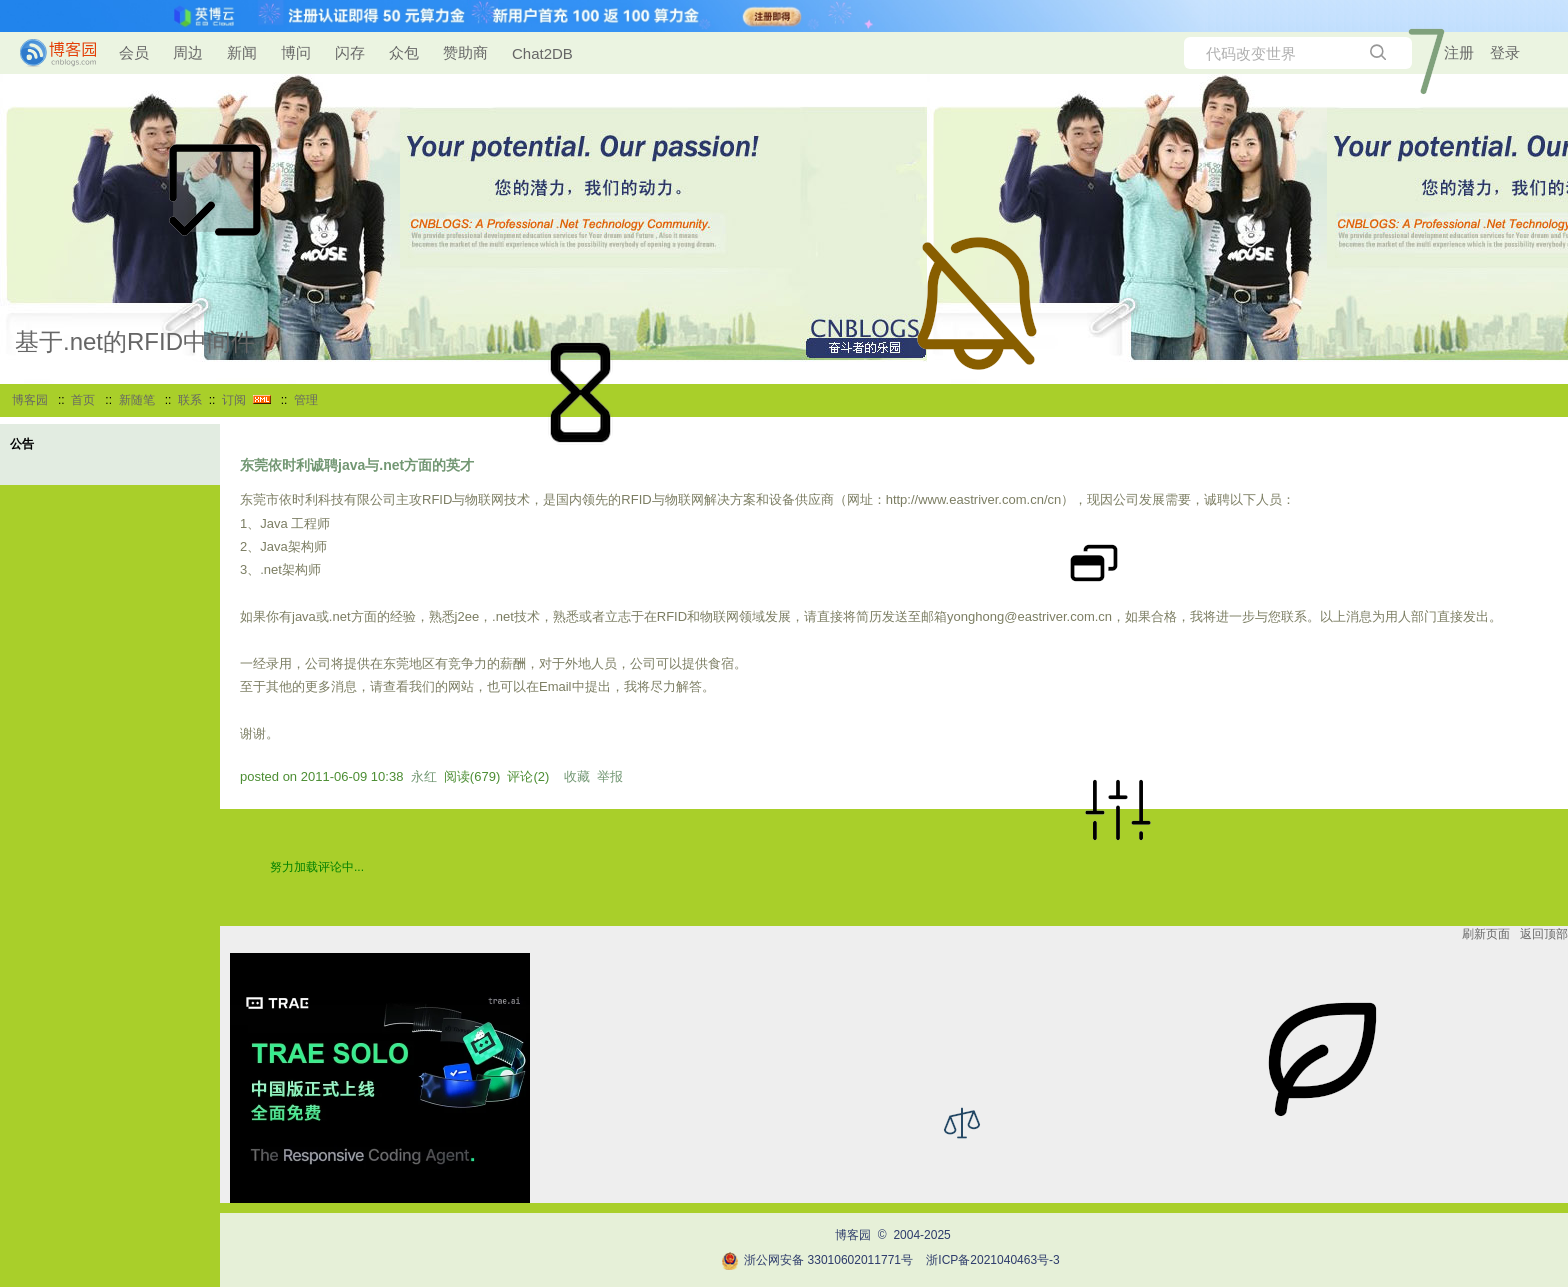 The width and height of the screenshot is (1568, 1287). Describe the element at coordinates (1118, 810) in the screenshot. I see `adjust settings or preferences` at that location.